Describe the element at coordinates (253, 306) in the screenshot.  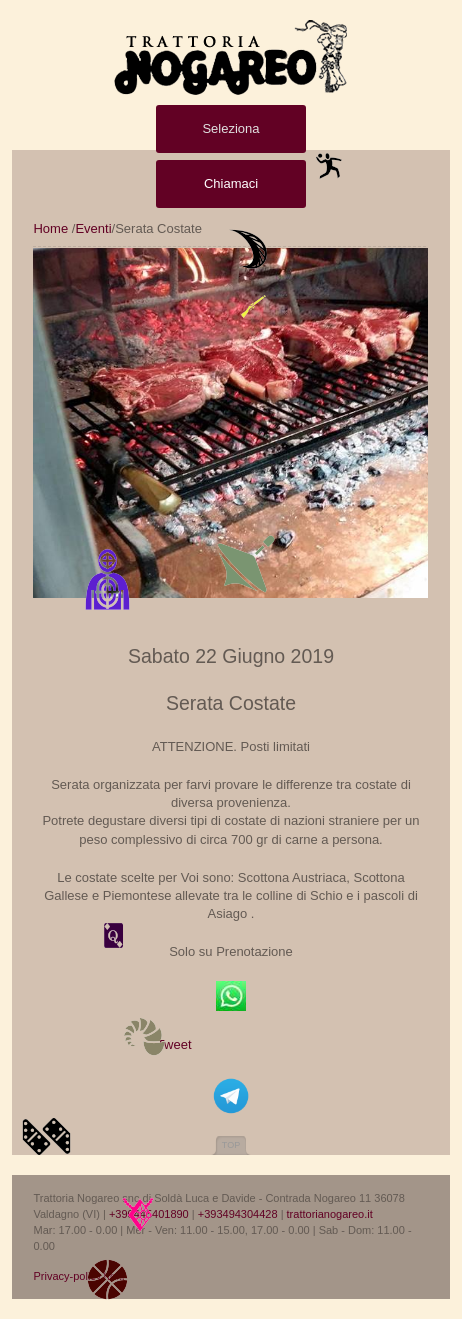
I see `select rifle weapon in game inventory` at that location.